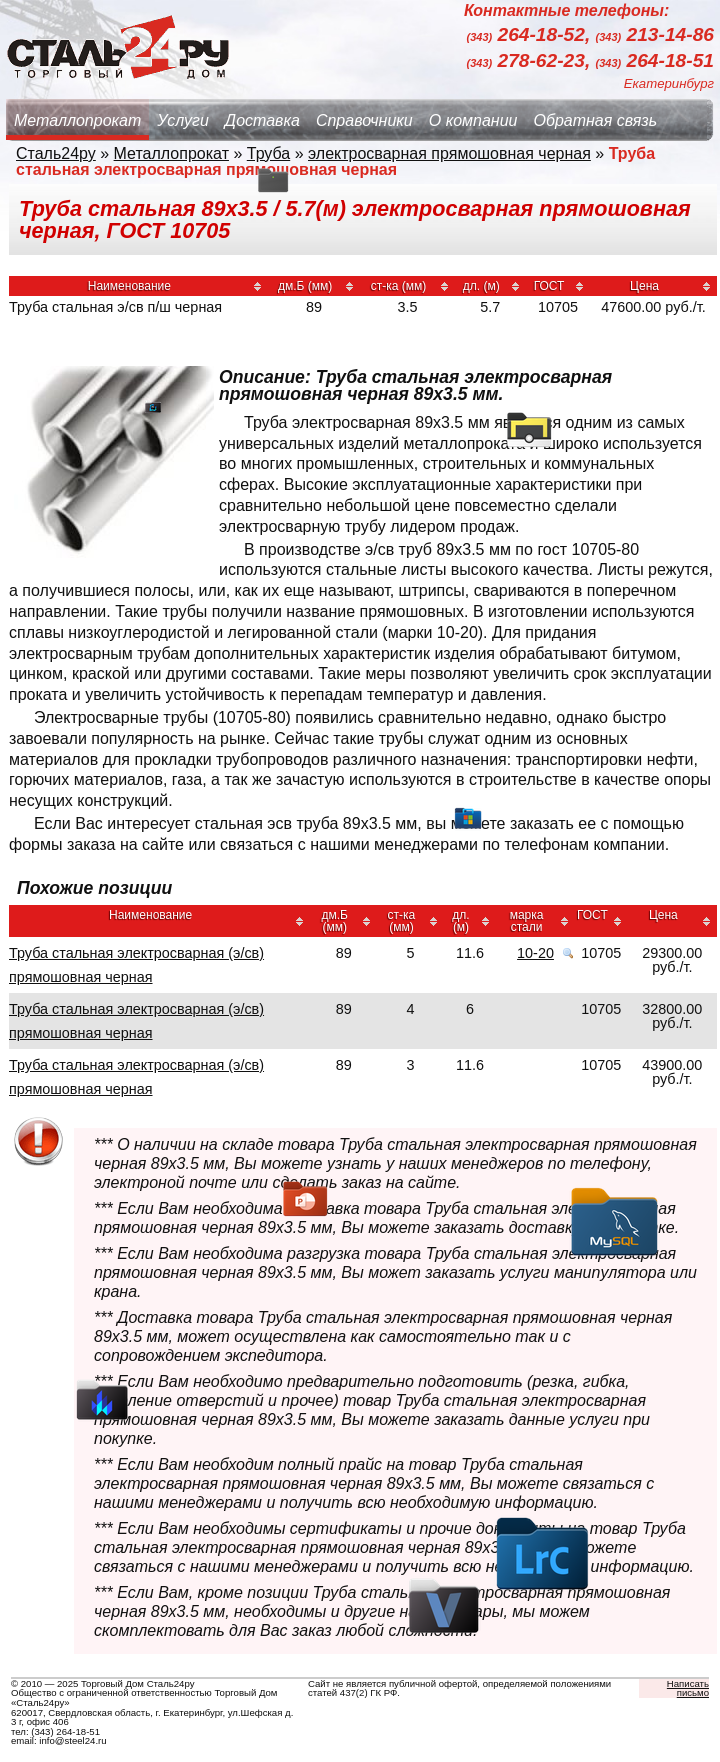 Image resolution: width=720 pixels, height=1762 pixels. I want to click on open mysql database files folder, so click(614, 1224).